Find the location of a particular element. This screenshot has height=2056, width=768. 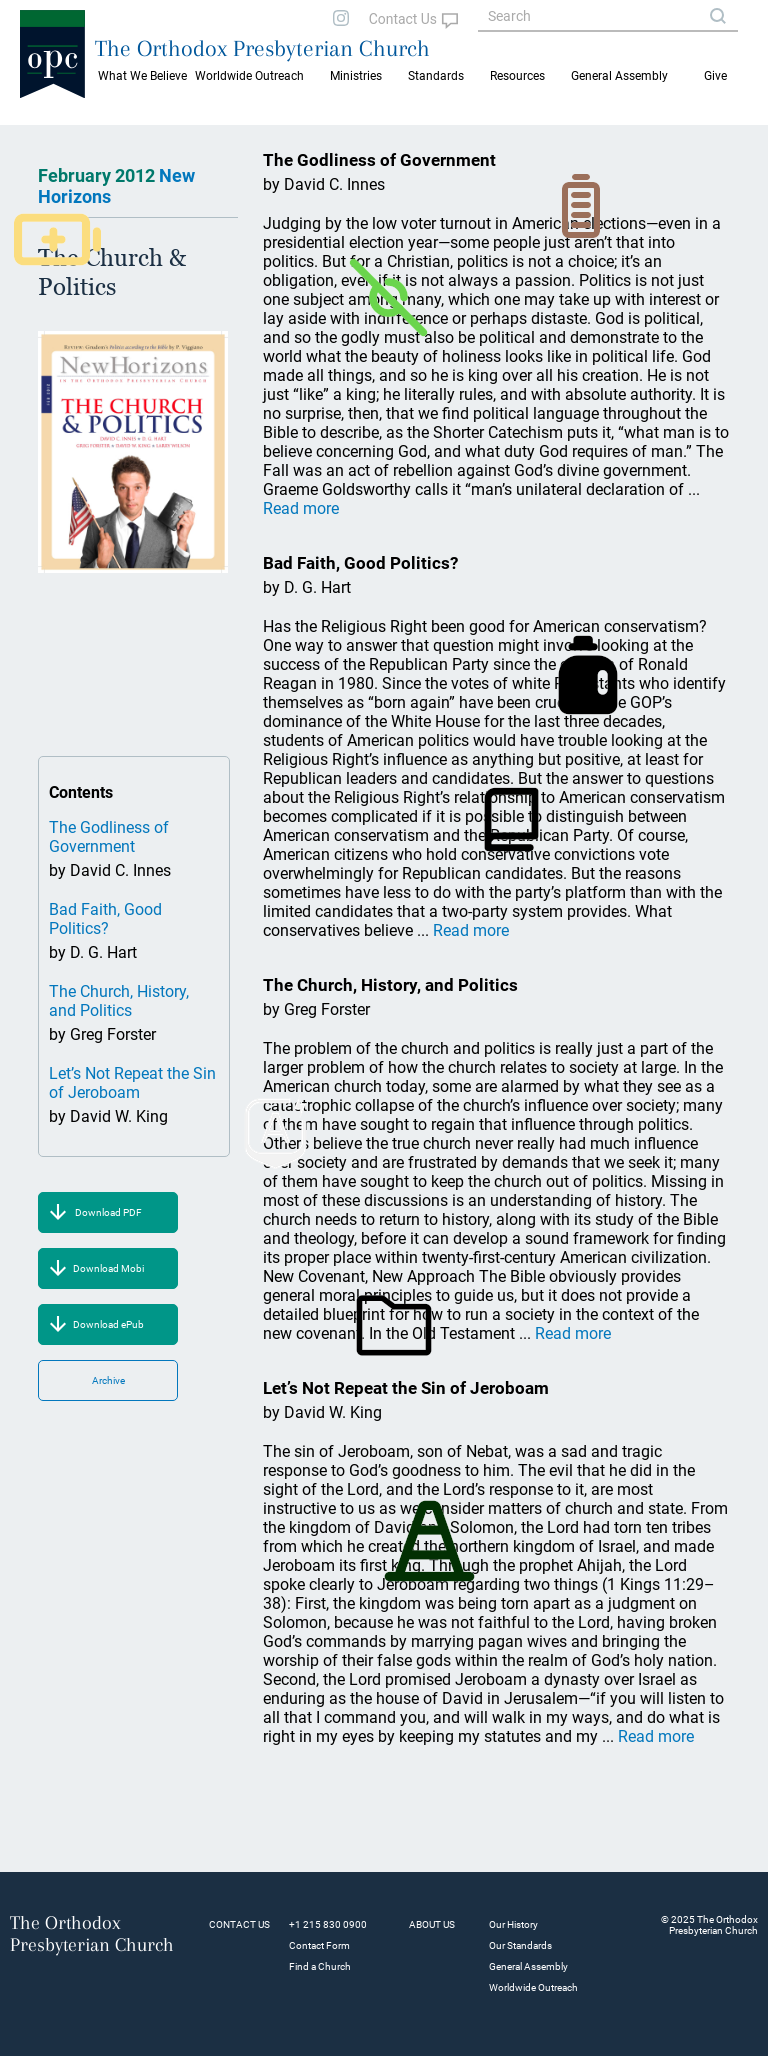

indicates battery is fully charged is located at coordinates (581, 206).